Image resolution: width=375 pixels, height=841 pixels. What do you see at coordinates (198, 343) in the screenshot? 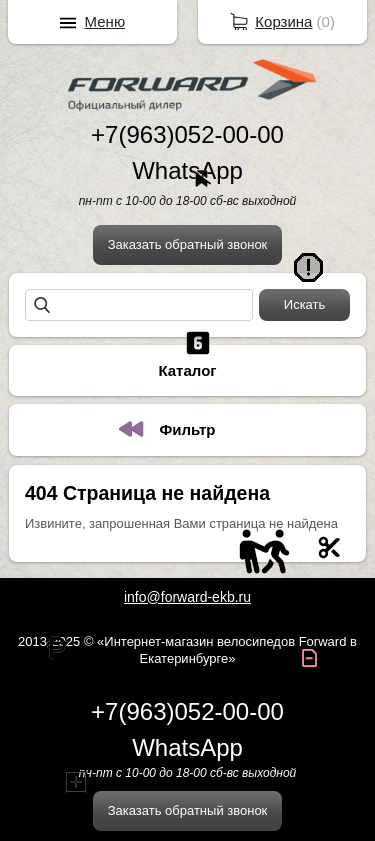
I see `select option 6 from a numbered list` at bounding box center [198, 343].